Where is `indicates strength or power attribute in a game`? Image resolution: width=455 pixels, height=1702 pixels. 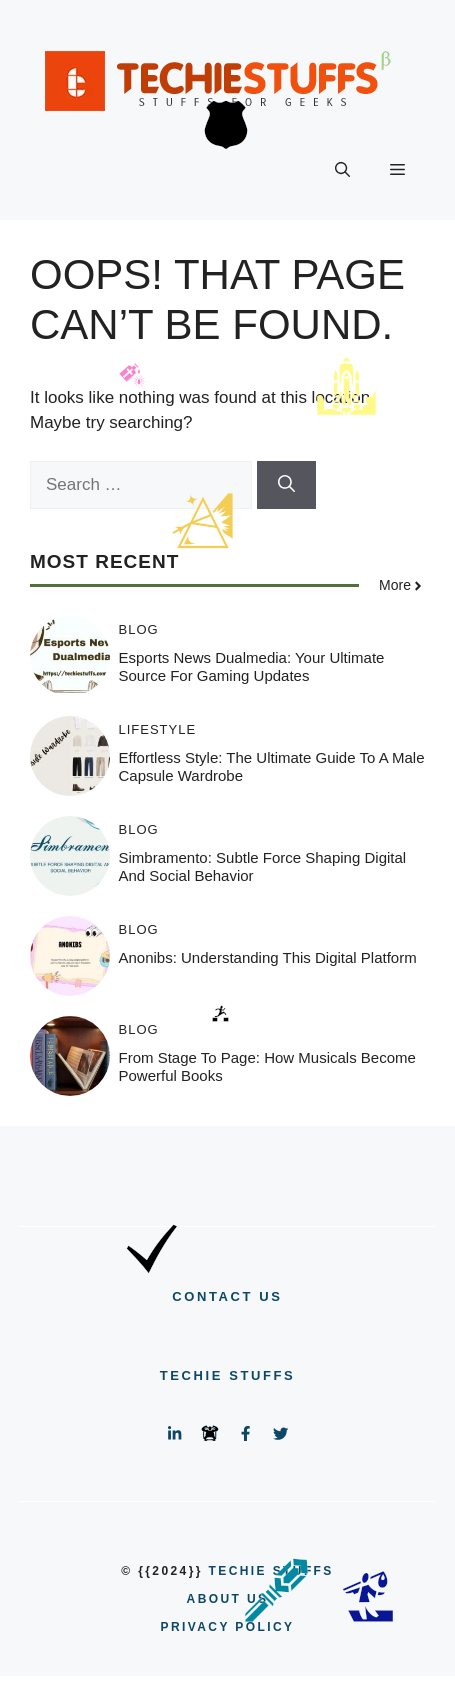
indicates strength or power attribute in a game is located at coordinates (210, 1433).